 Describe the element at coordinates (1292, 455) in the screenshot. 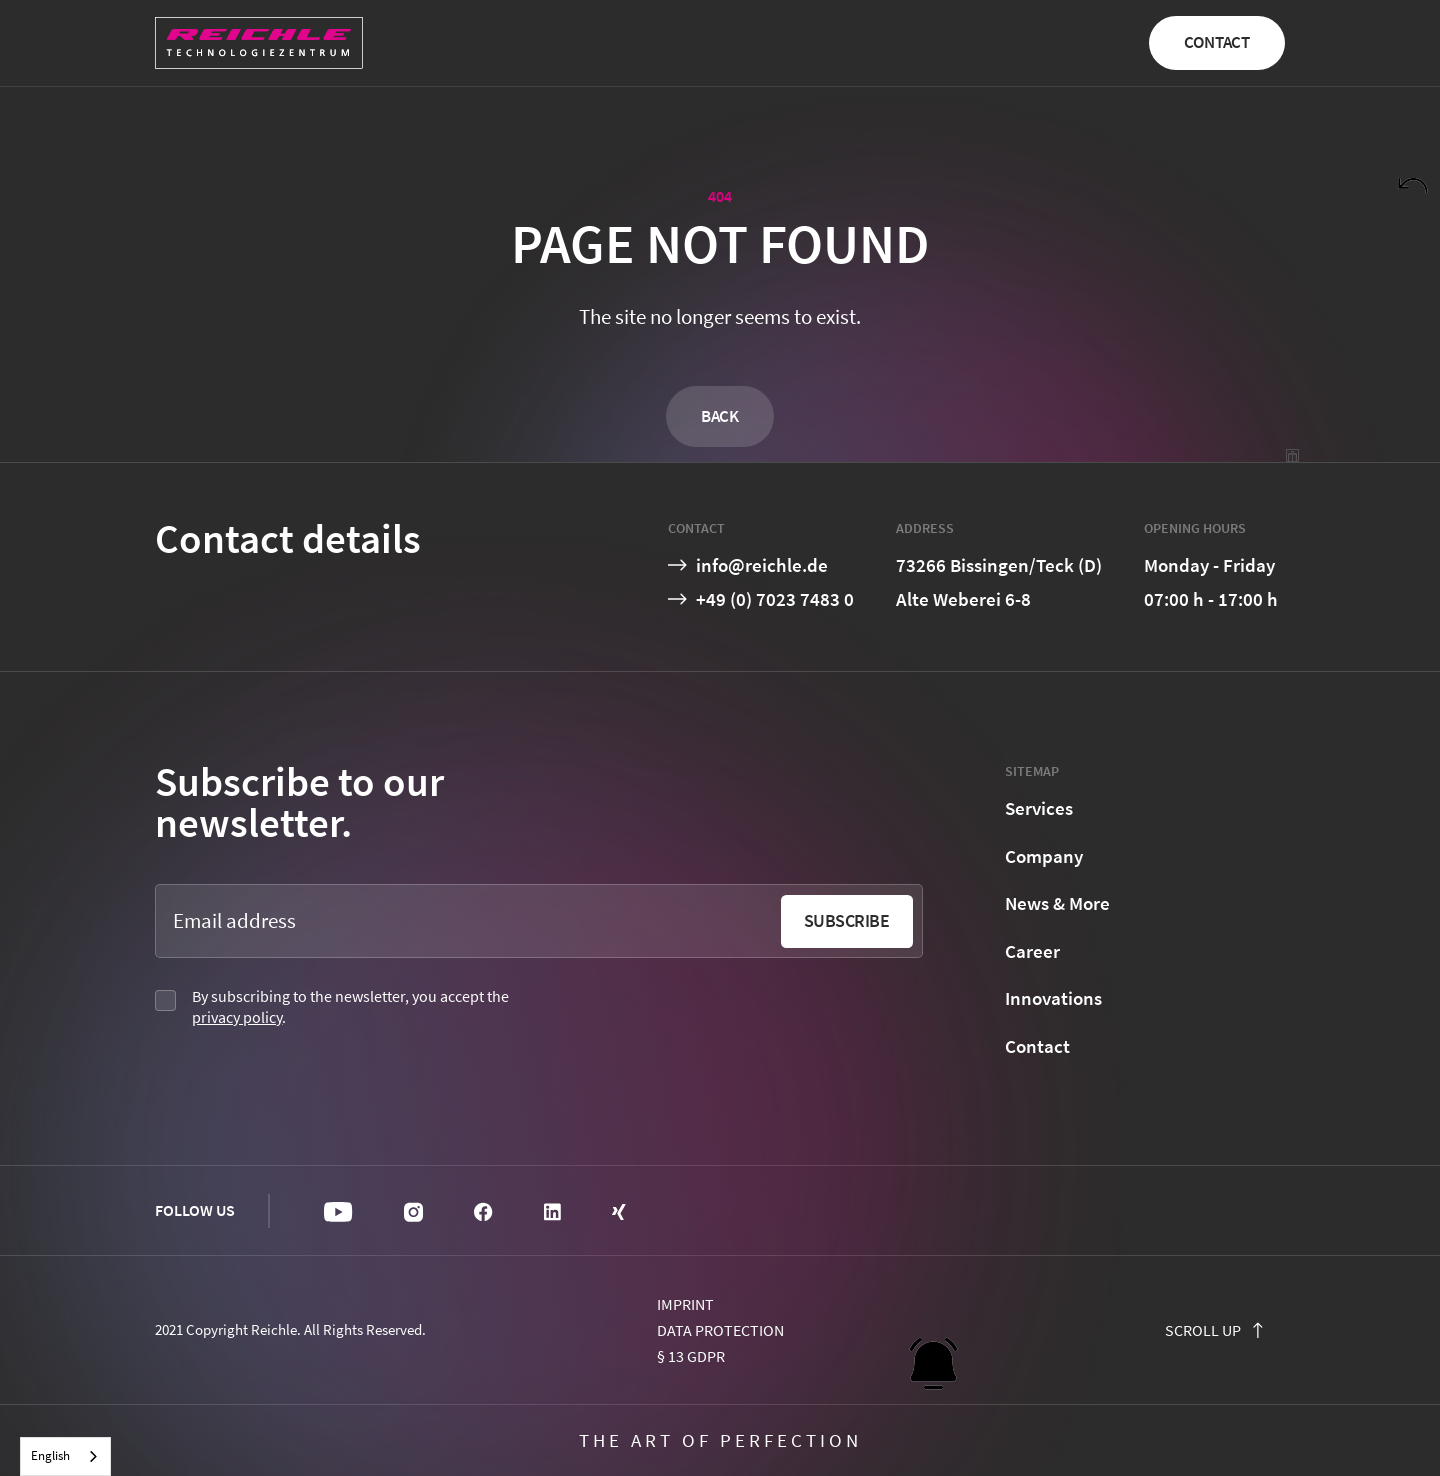

I see `indicates elevator access nearby` at that location.